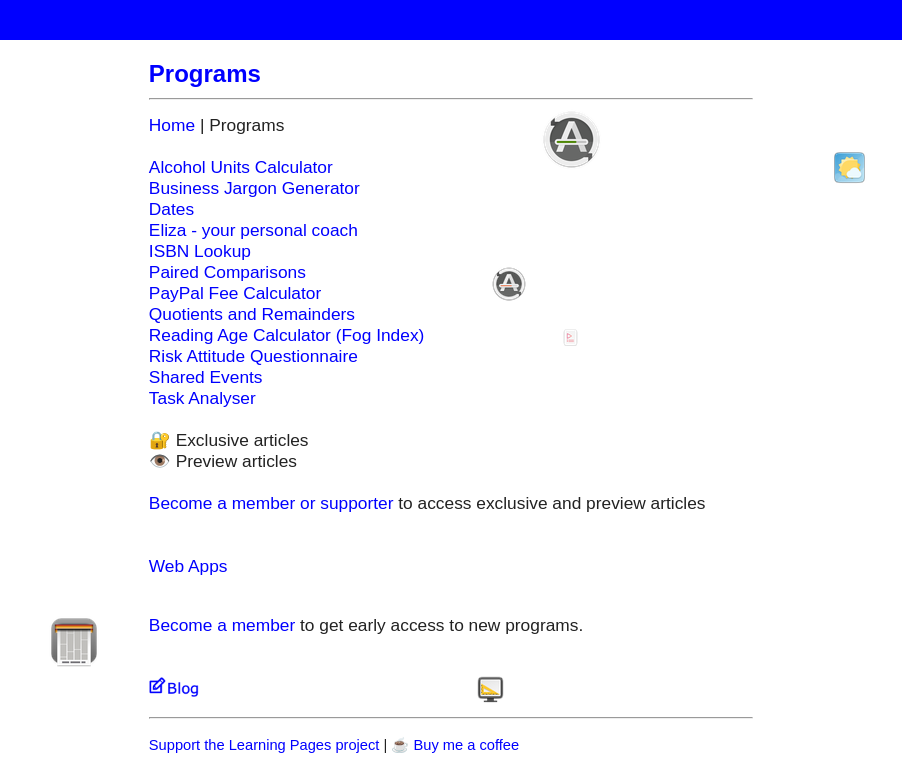 This screenshot has height=765, width=902. Describe the element at coordinates (570, 337) in the screenshot. I see `open a playlist file` at that location.